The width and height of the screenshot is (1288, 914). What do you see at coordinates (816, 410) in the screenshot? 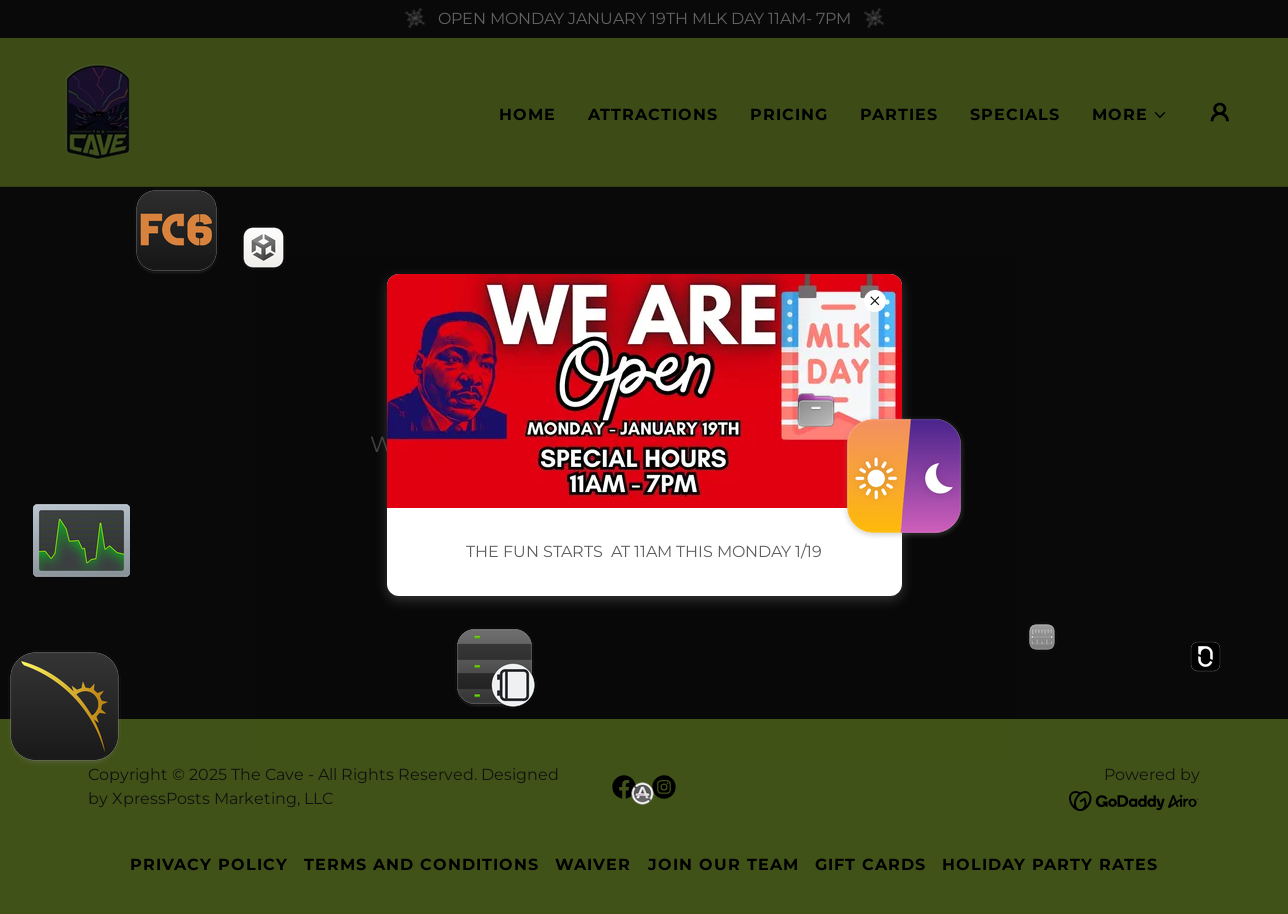
I see `open the file manager` at bounding box center [816, 410].